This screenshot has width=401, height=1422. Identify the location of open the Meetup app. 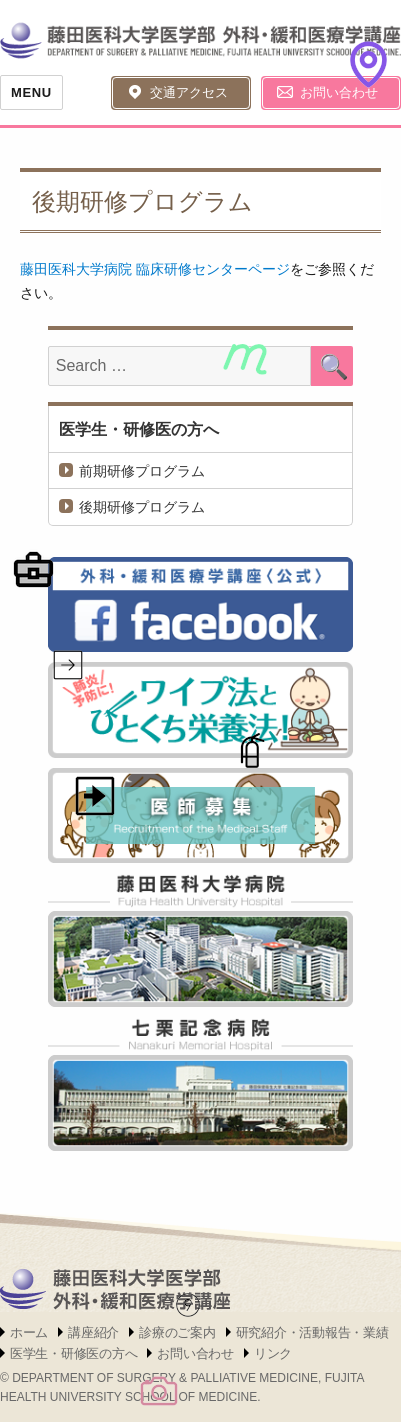
(245, 357).